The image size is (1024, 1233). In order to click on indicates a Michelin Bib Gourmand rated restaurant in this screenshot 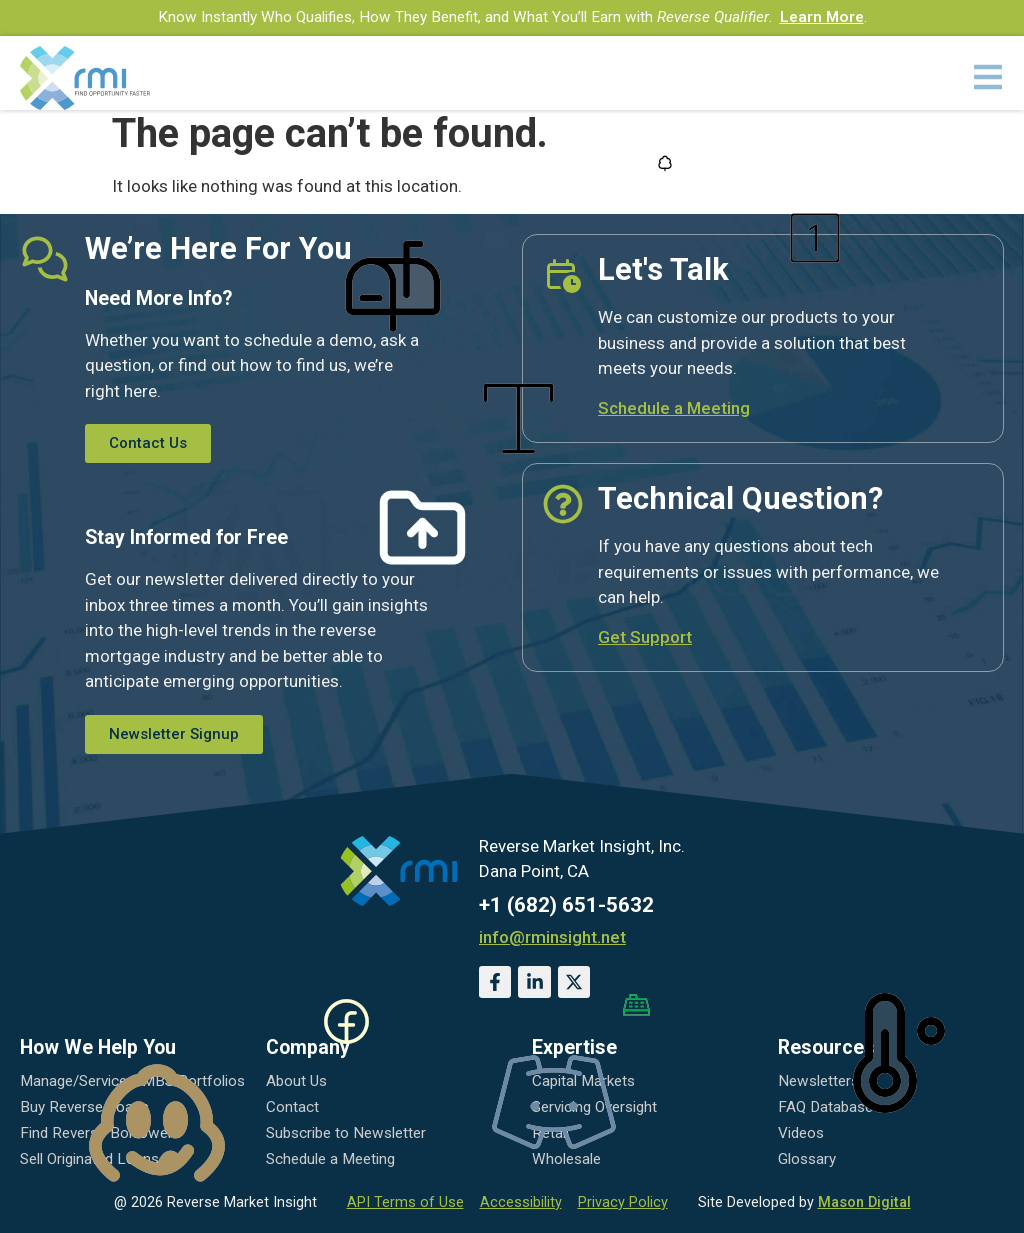, I will do `click(157, 1126)`.